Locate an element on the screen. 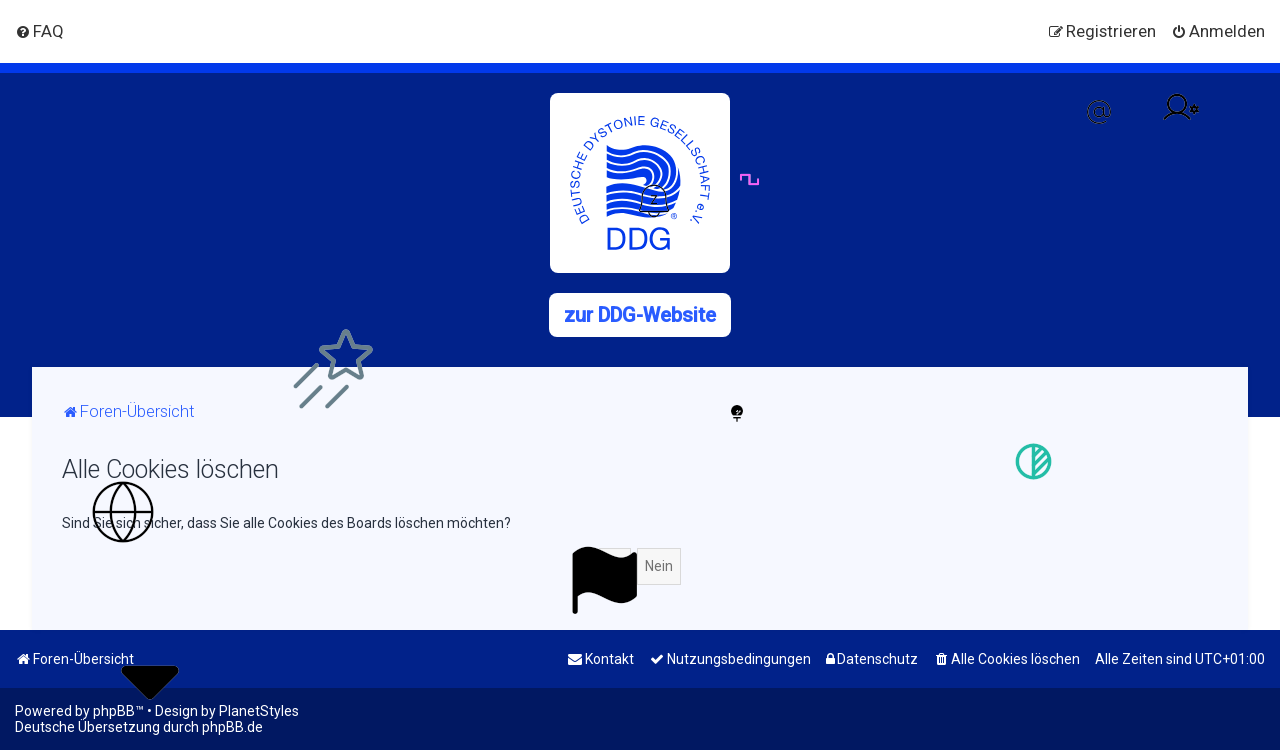 This screenshot has width=1280, height=750. toggle square wave audio output is located at coordinates (749, 179).